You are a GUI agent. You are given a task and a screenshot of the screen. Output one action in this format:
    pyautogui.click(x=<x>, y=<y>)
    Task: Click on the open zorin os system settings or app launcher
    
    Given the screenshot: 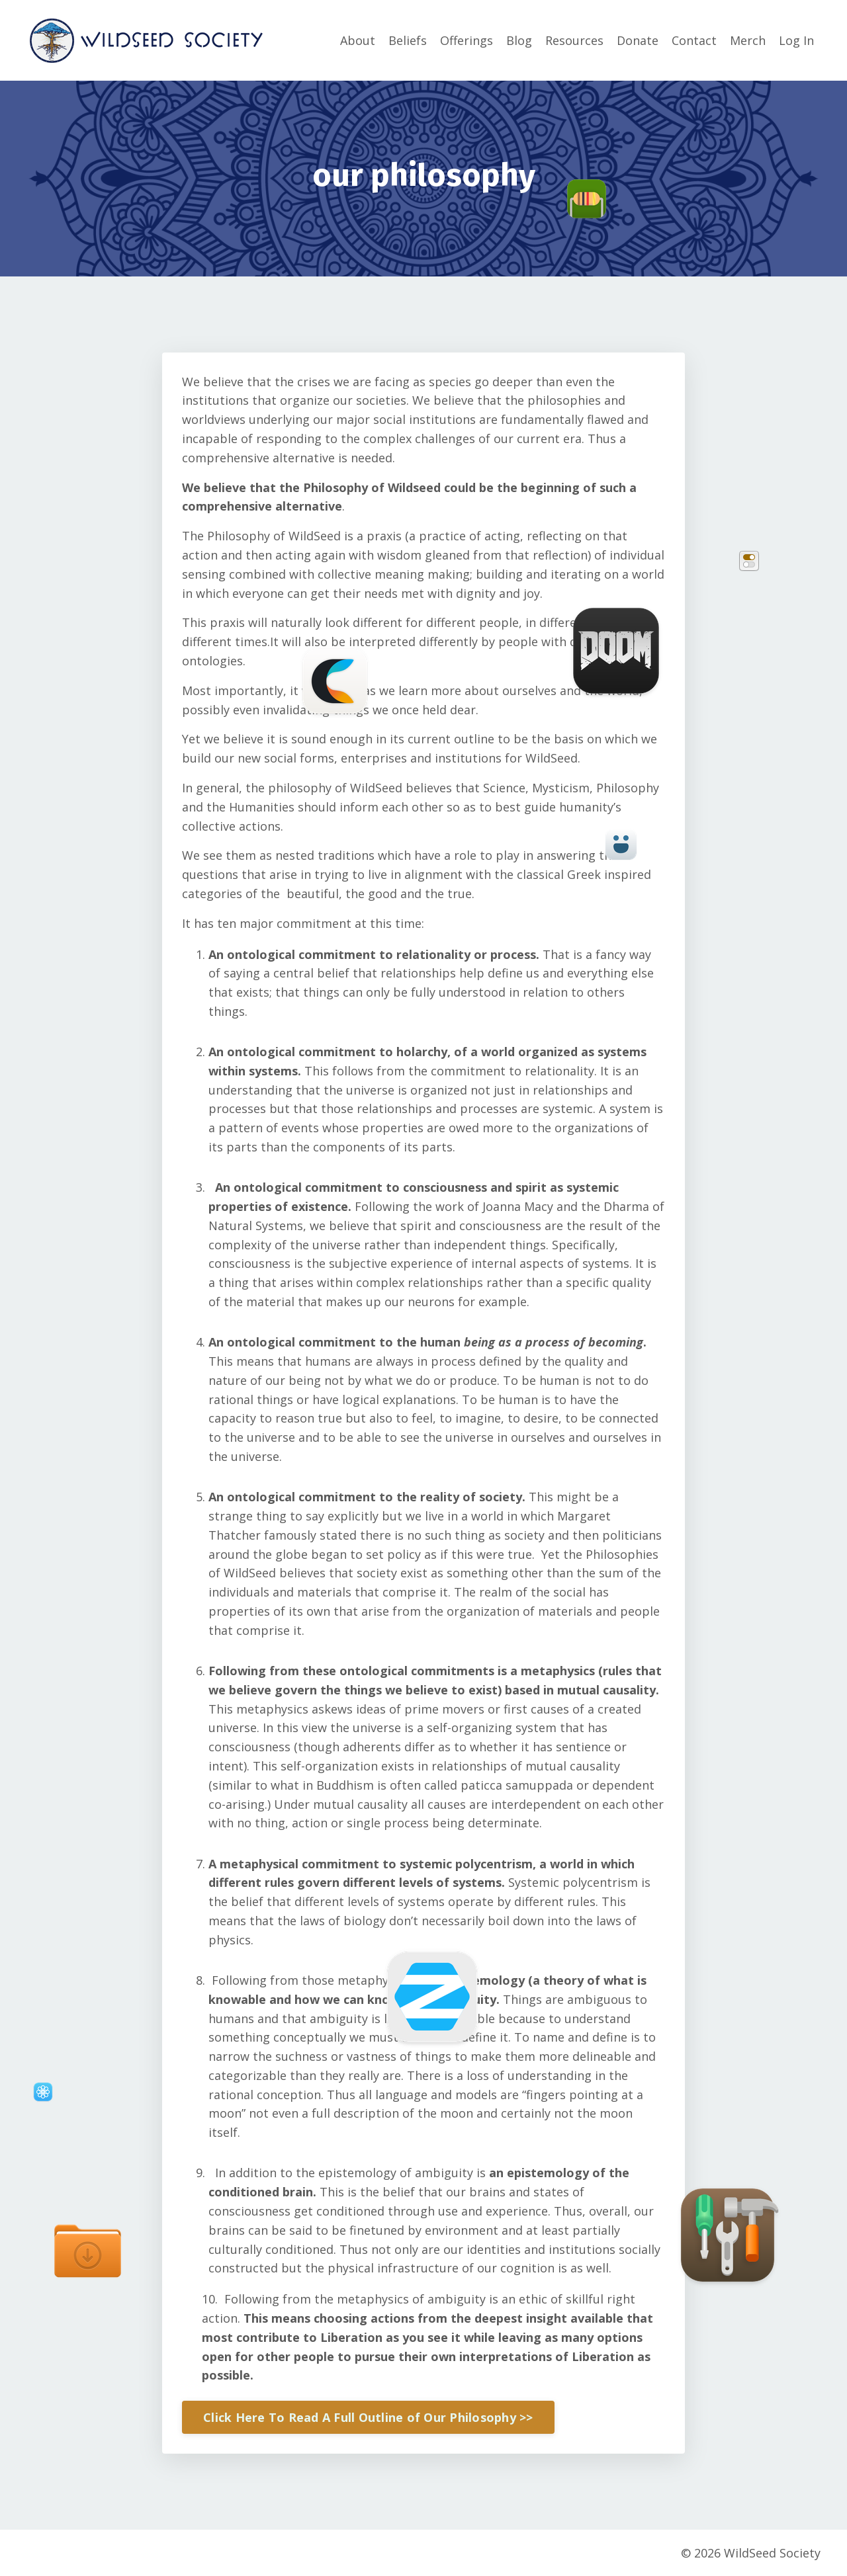 What is the action you would take?
    pyautogui.click(x=432, y=1997)
    